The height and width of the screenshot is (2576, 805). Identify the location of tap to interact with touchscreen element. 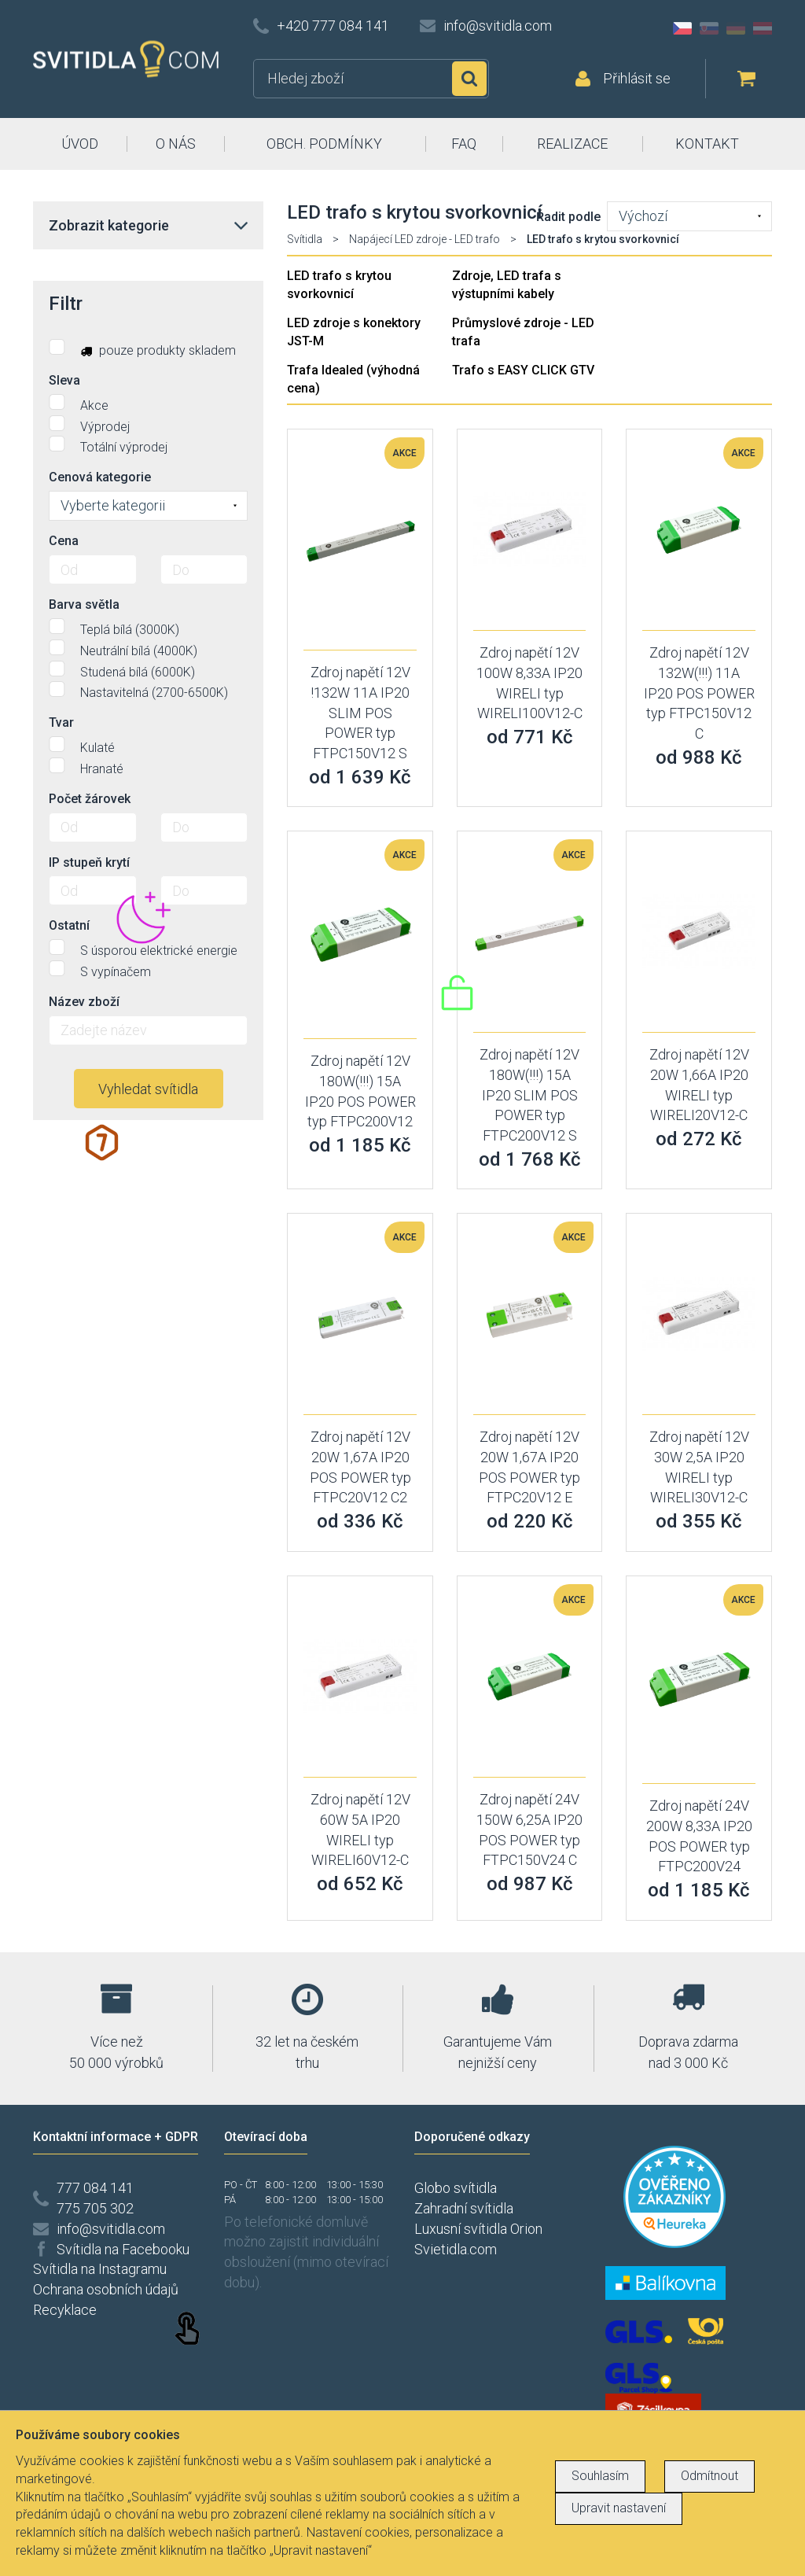
(187, 2329).